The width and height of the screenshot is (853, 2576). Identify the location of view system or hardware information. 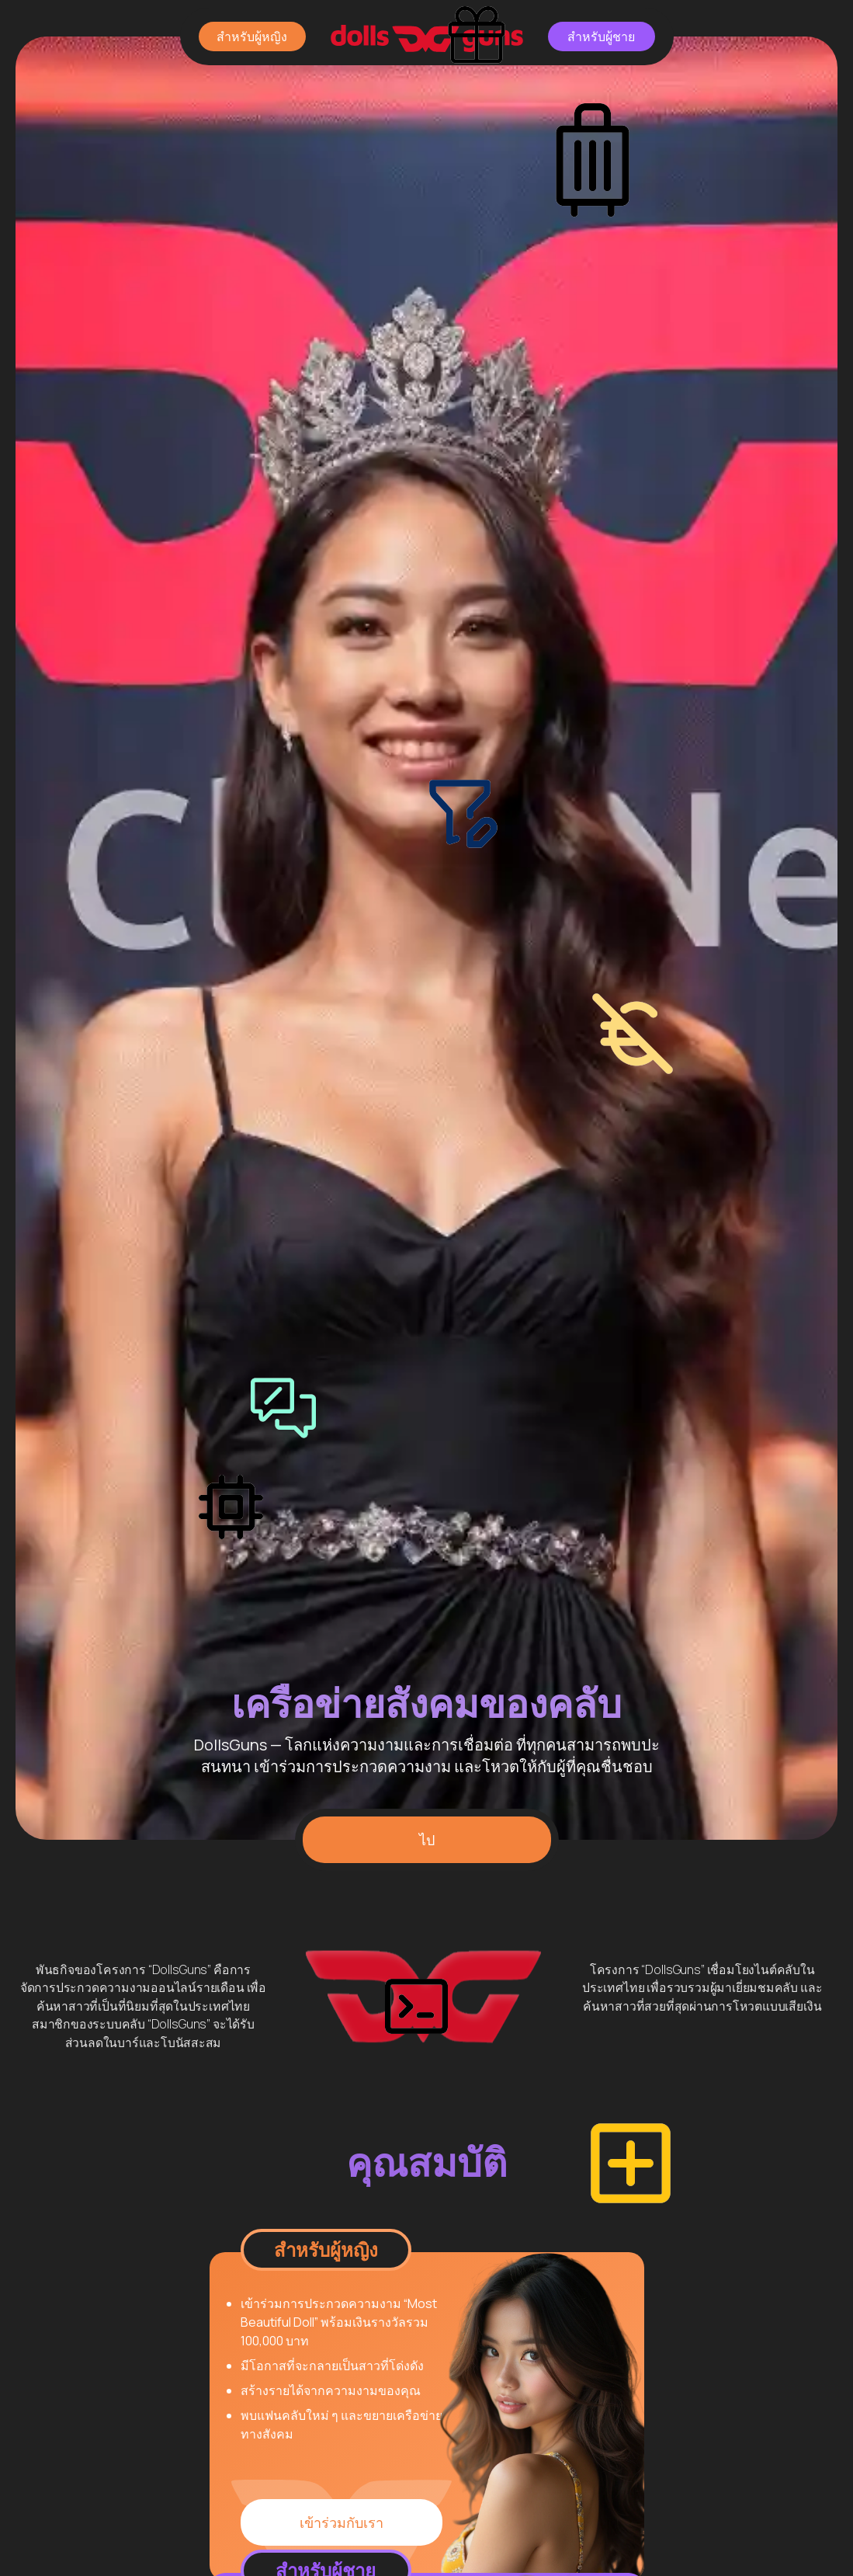
(231, 1507).